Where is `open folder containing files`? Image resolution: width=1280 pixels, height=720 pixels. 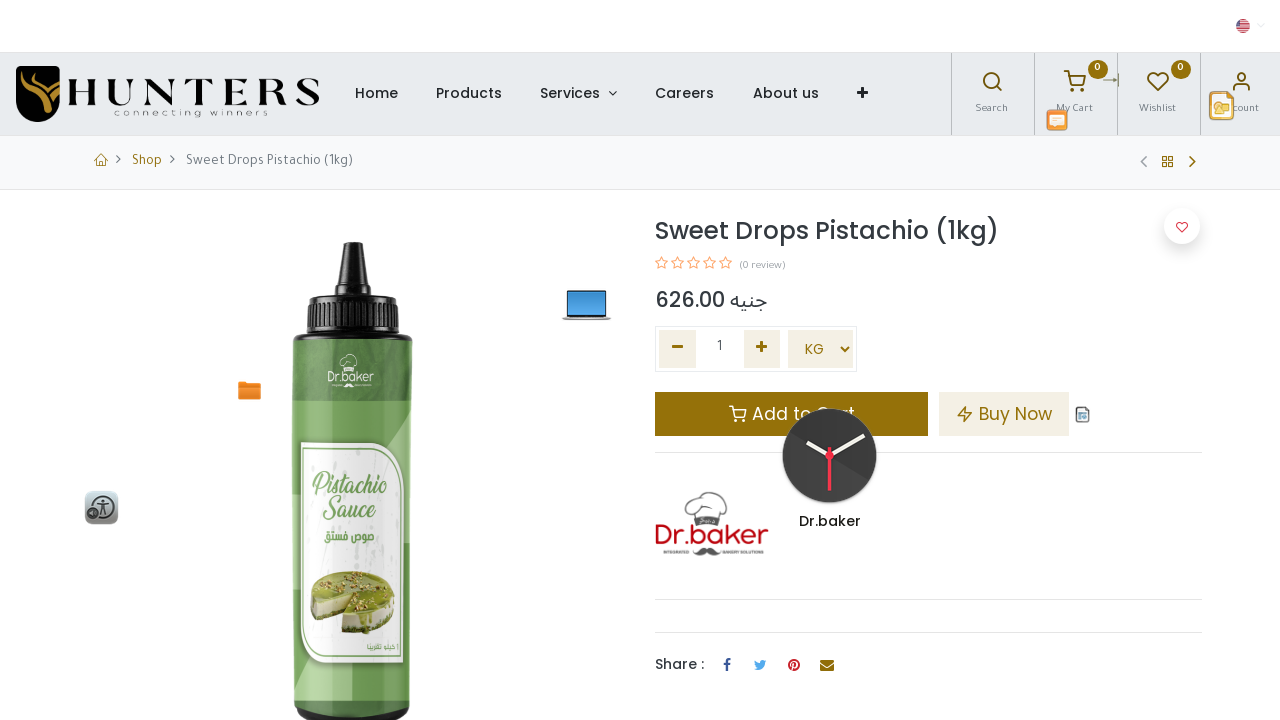
open folder containing files is located at coordinates (249, 390).